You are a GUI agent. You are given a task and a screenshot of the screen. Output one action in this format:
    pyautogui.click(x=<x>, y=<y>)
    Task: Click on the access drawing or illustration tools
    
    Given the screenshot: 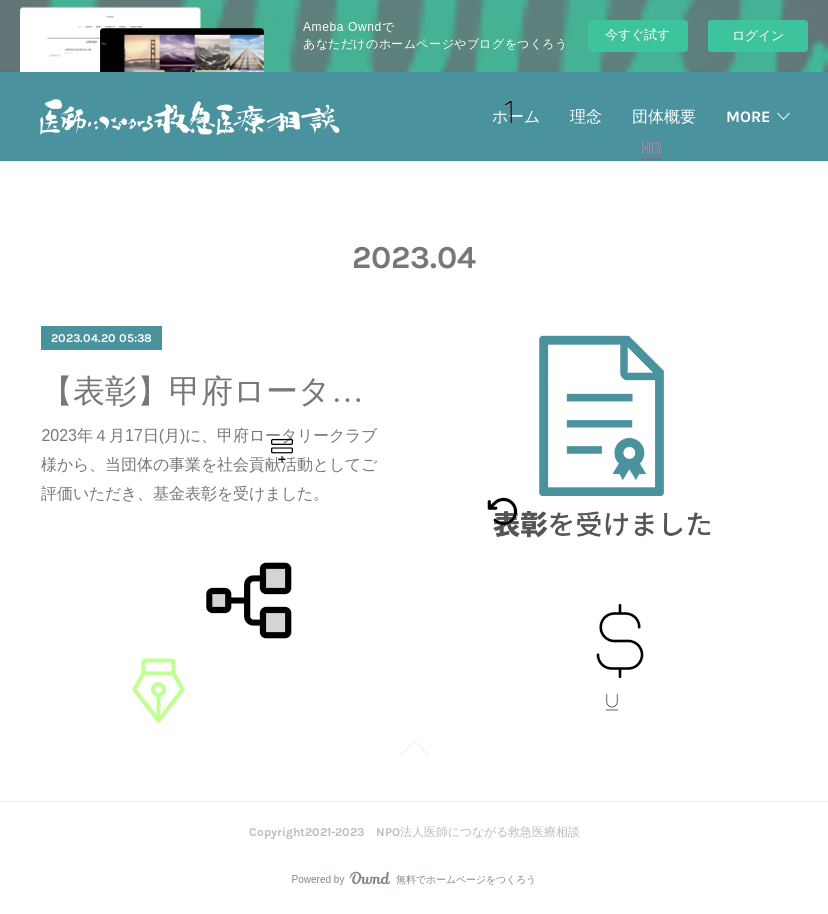 What is the action you would take?
    pyautogui.click(x=158, y=688)
    